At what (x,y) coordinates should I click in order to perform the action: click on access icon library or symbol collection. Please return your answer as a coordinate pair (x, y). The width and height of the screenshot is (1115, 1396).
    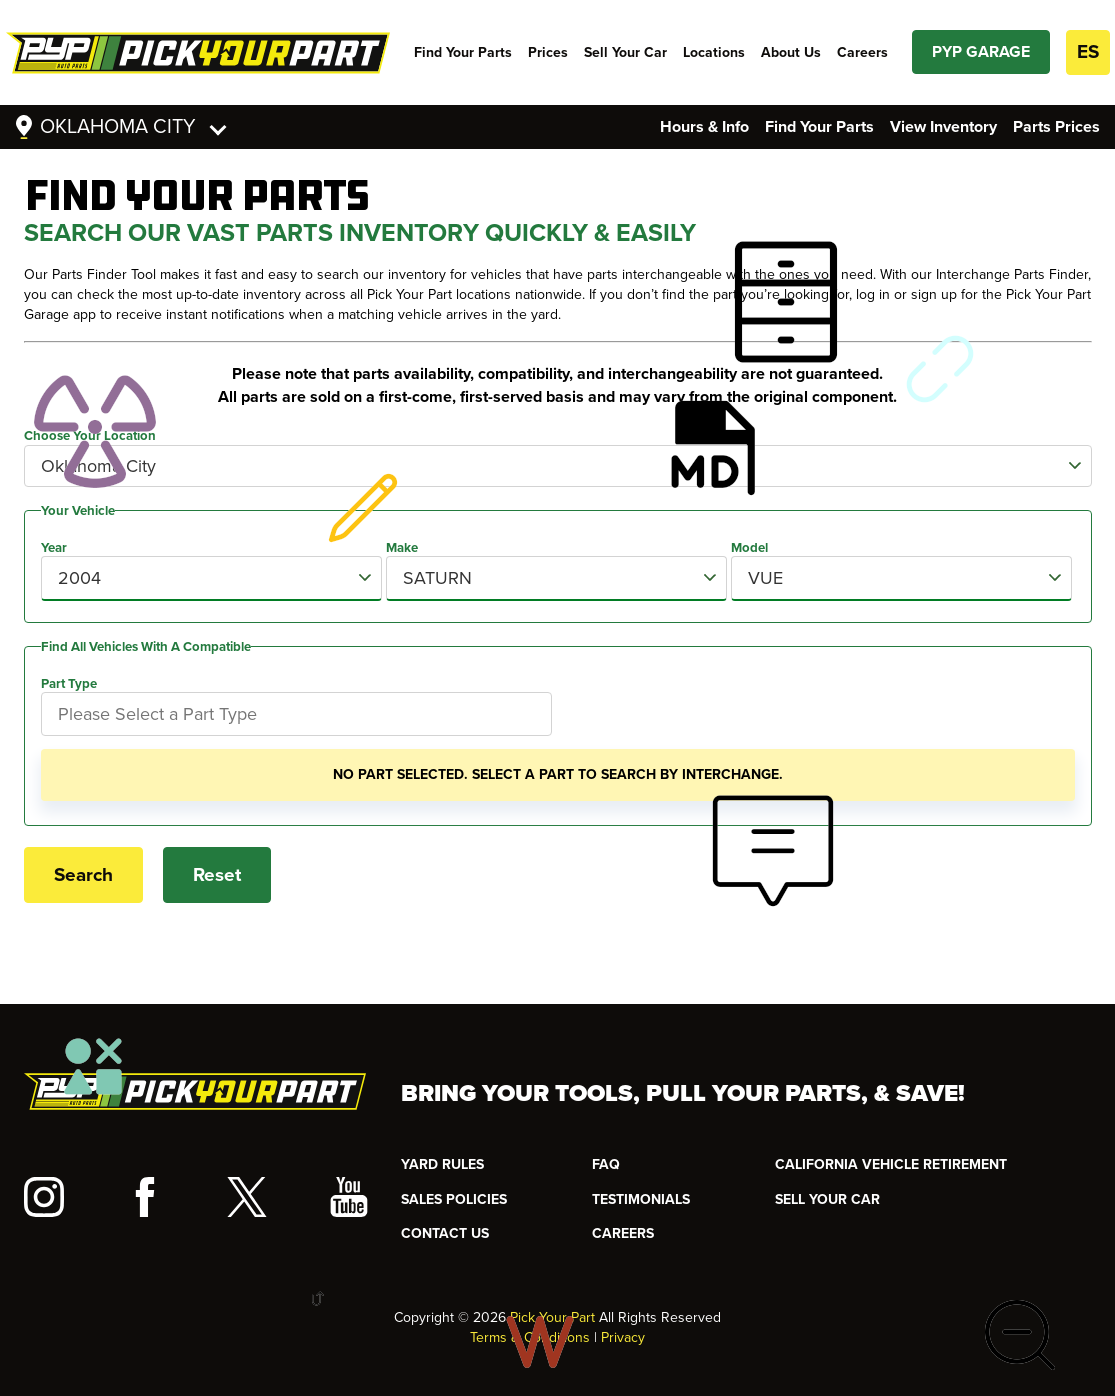
    Looking at the image, I should click on (93, 1066).